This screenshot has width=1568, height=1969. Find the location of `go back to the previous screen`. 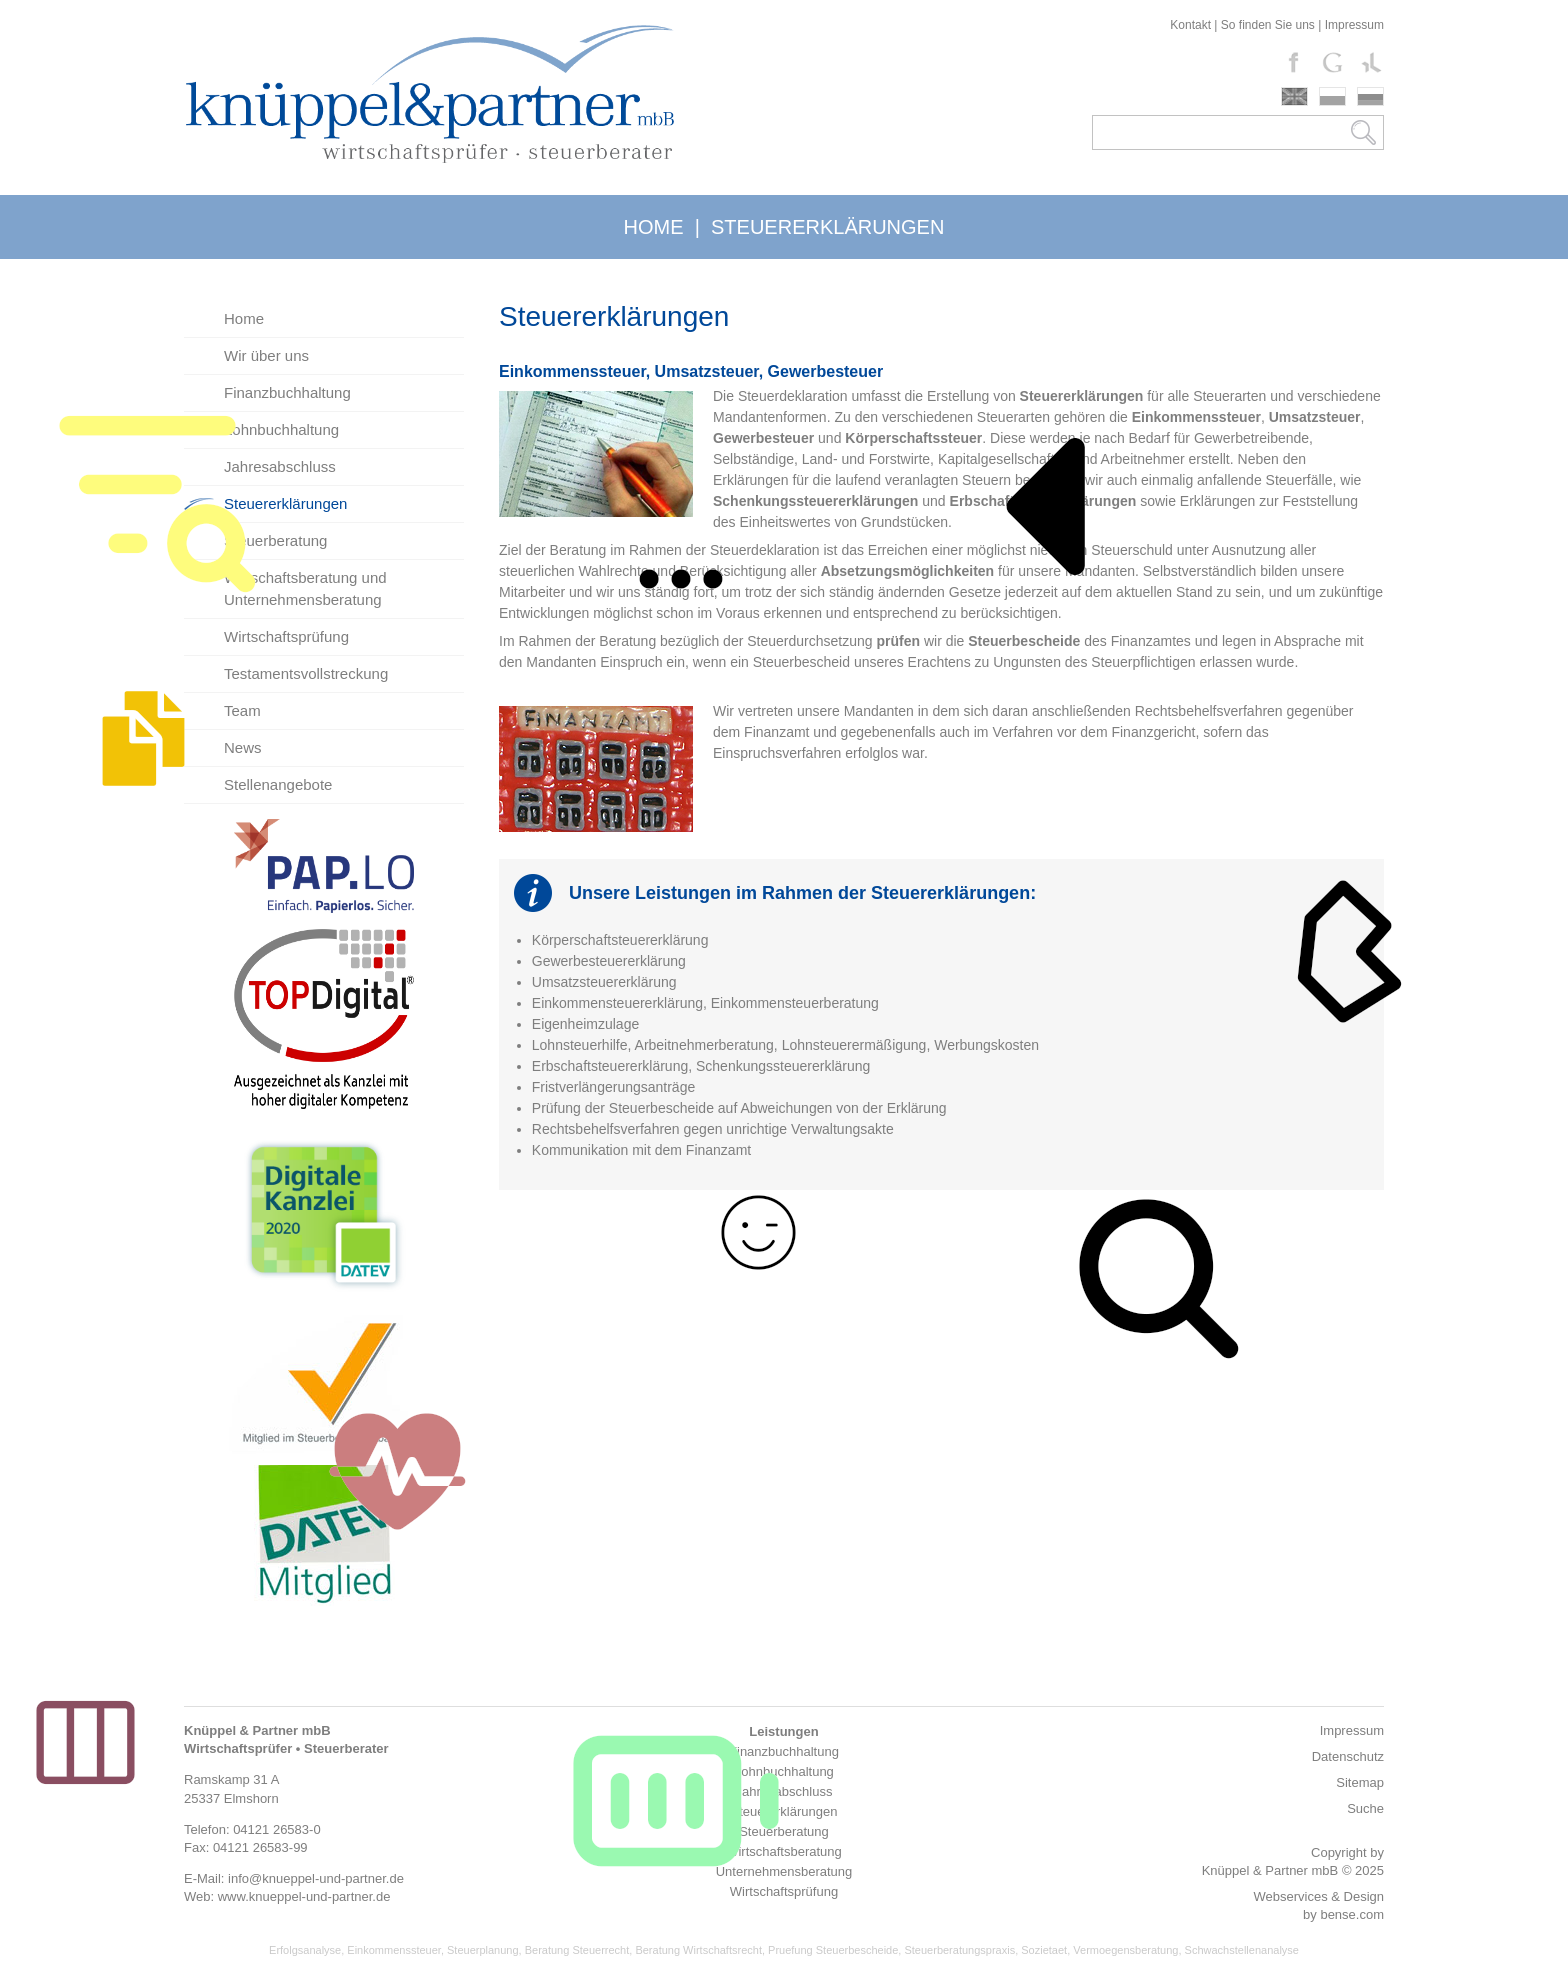

go back to the previous screen is located at coordinates (1055, 506).